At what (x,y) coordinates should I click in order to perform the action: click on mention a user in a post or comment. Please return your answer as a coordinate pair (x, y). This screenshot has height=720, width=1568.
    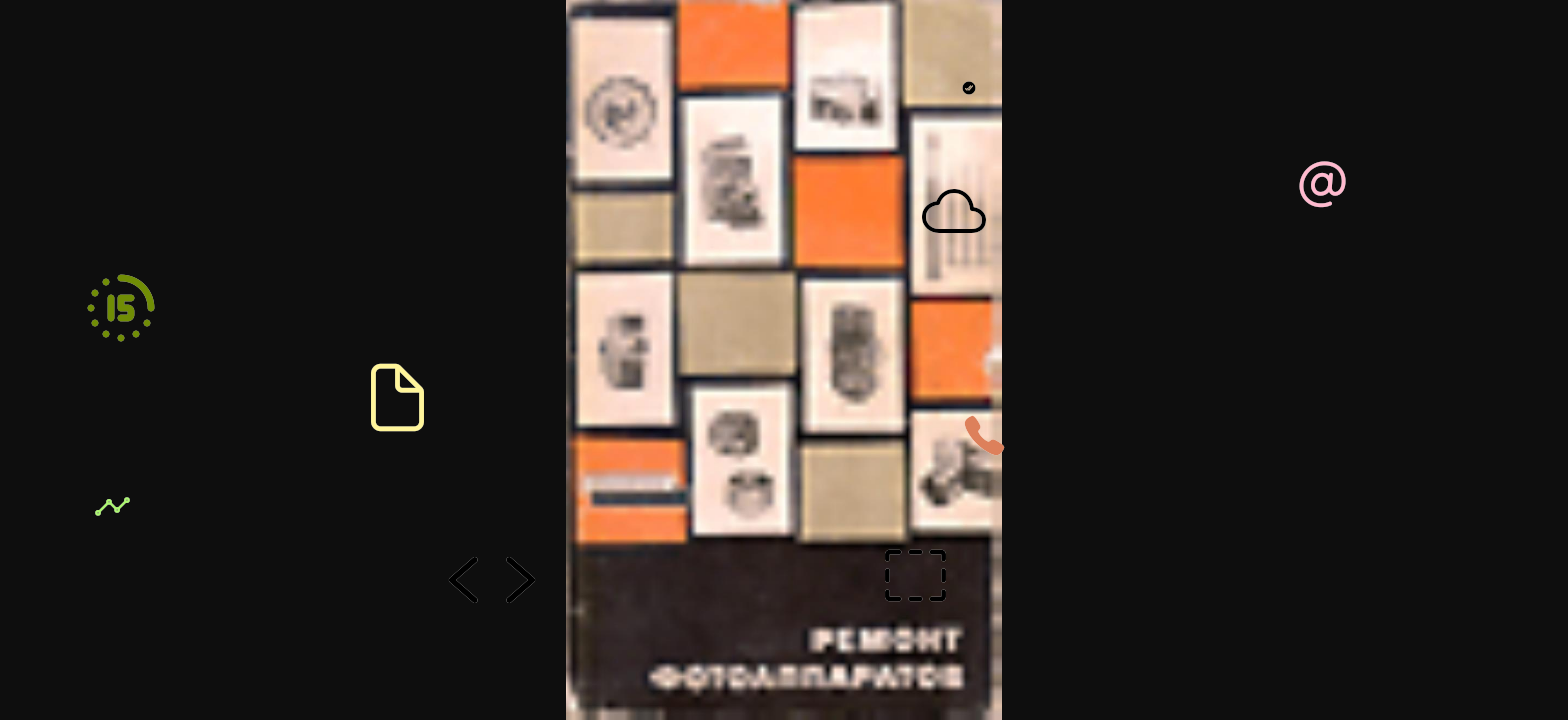
    Looking at the image, I should click on (1322, 184).